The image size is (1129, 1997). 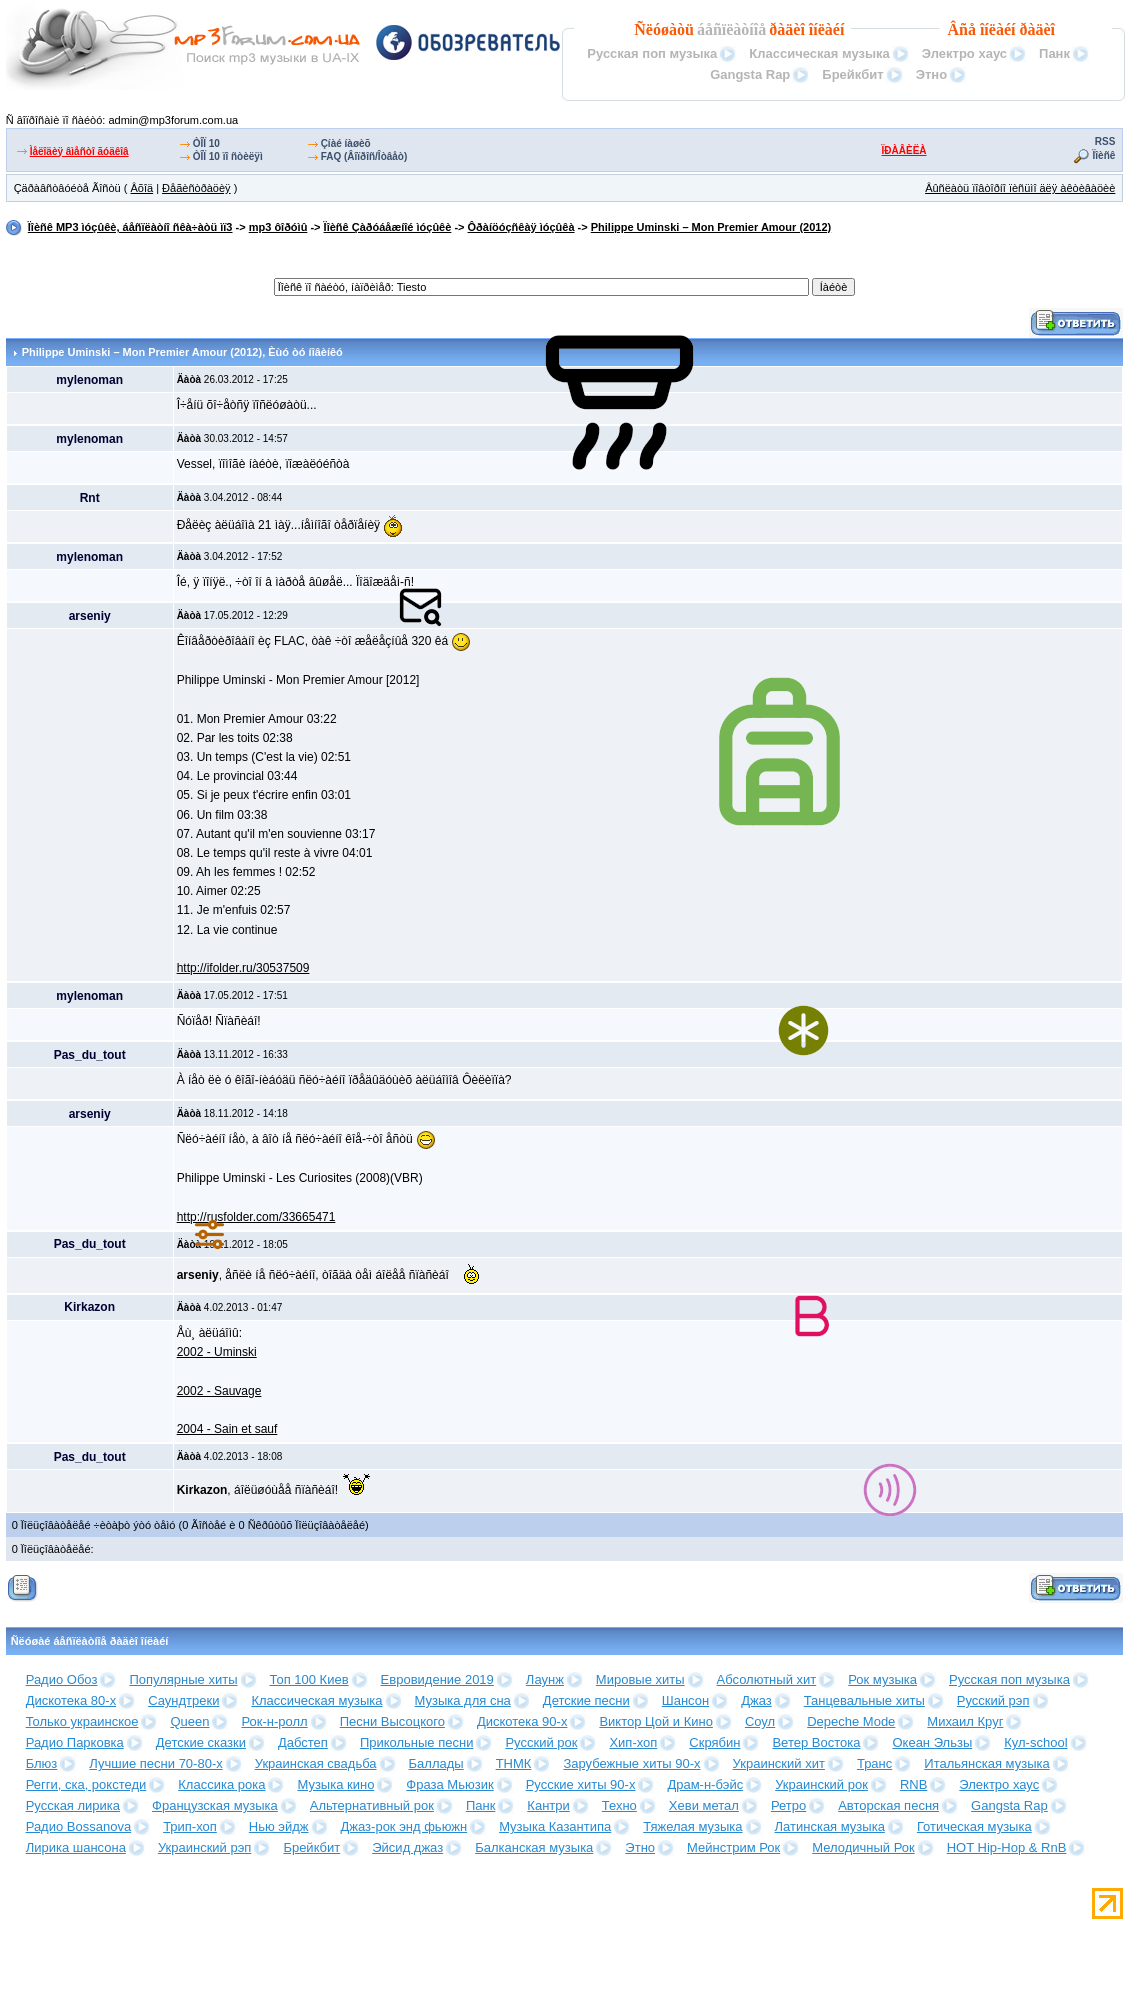 What do you see at coordinates (619, 402) in the screenshot?
I see `smoke detector alert or notification` at bounding box center [619, 402].